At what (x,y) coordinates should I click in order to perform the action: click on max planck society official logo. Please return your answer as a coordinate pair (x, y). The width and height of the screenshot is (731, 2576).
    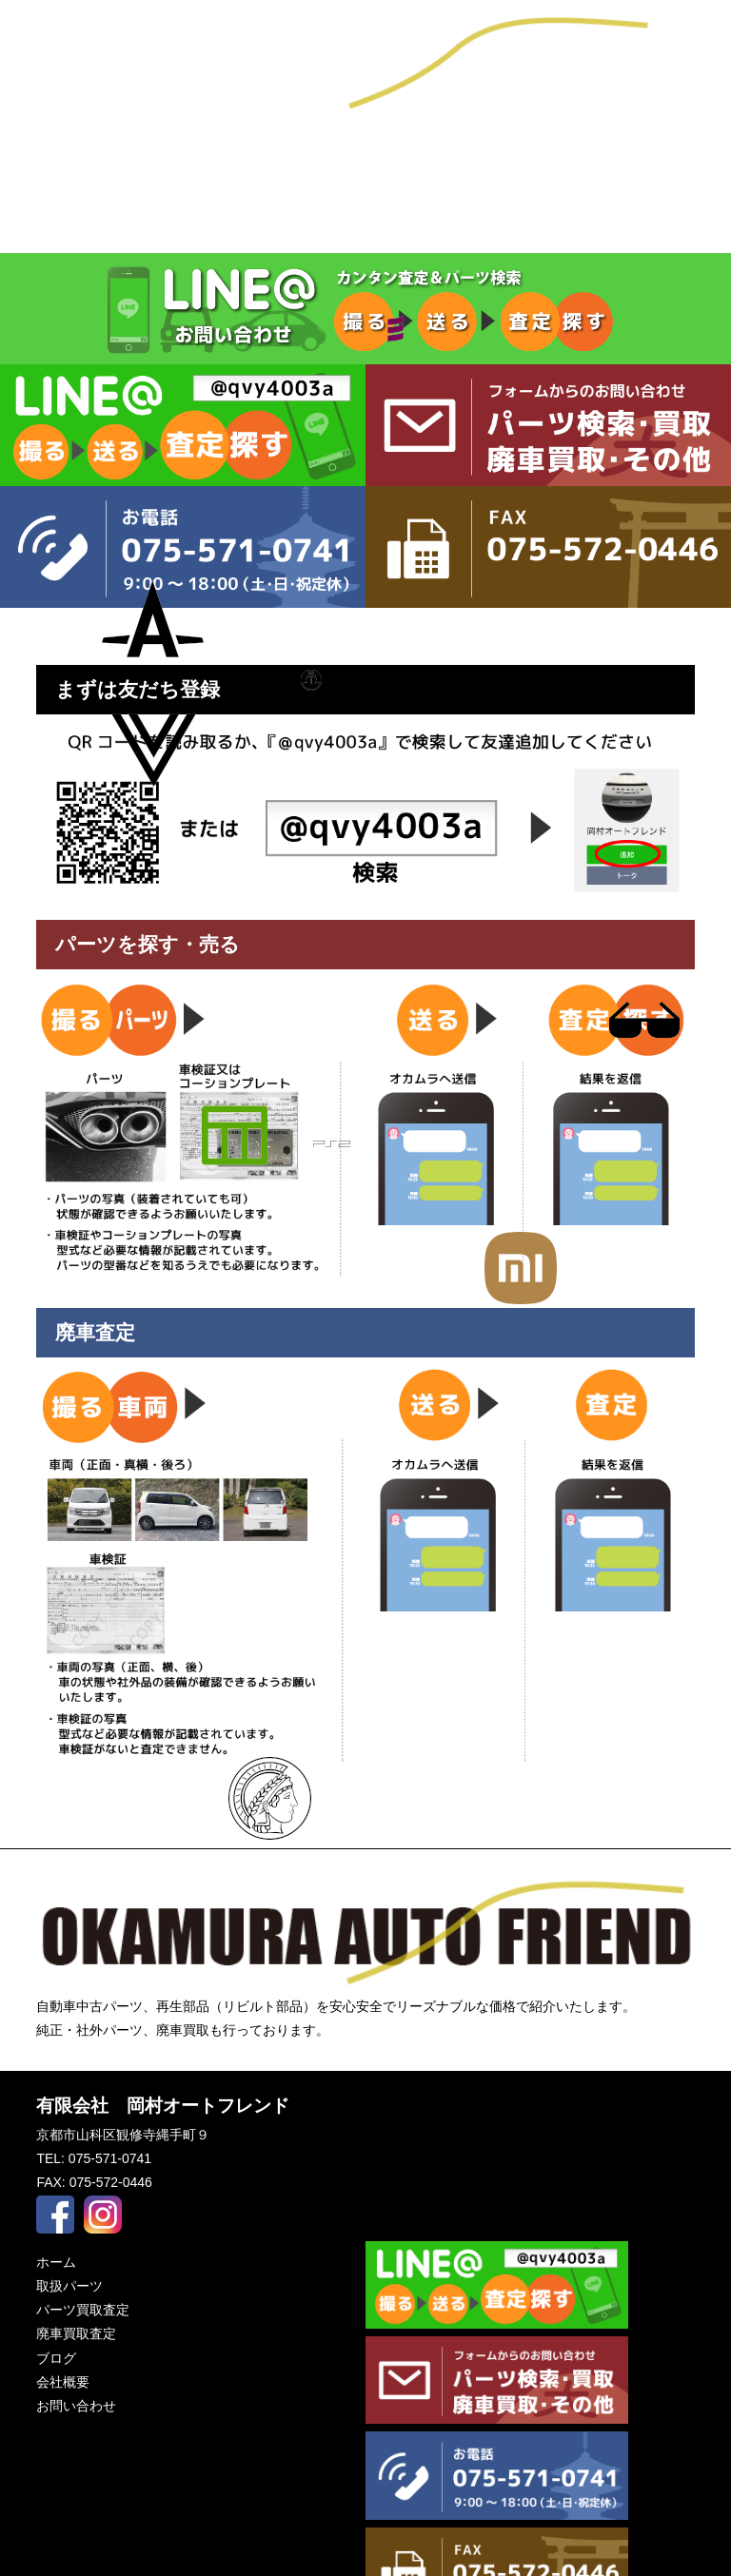
    Looking at the image, I should click on (269, 1798).